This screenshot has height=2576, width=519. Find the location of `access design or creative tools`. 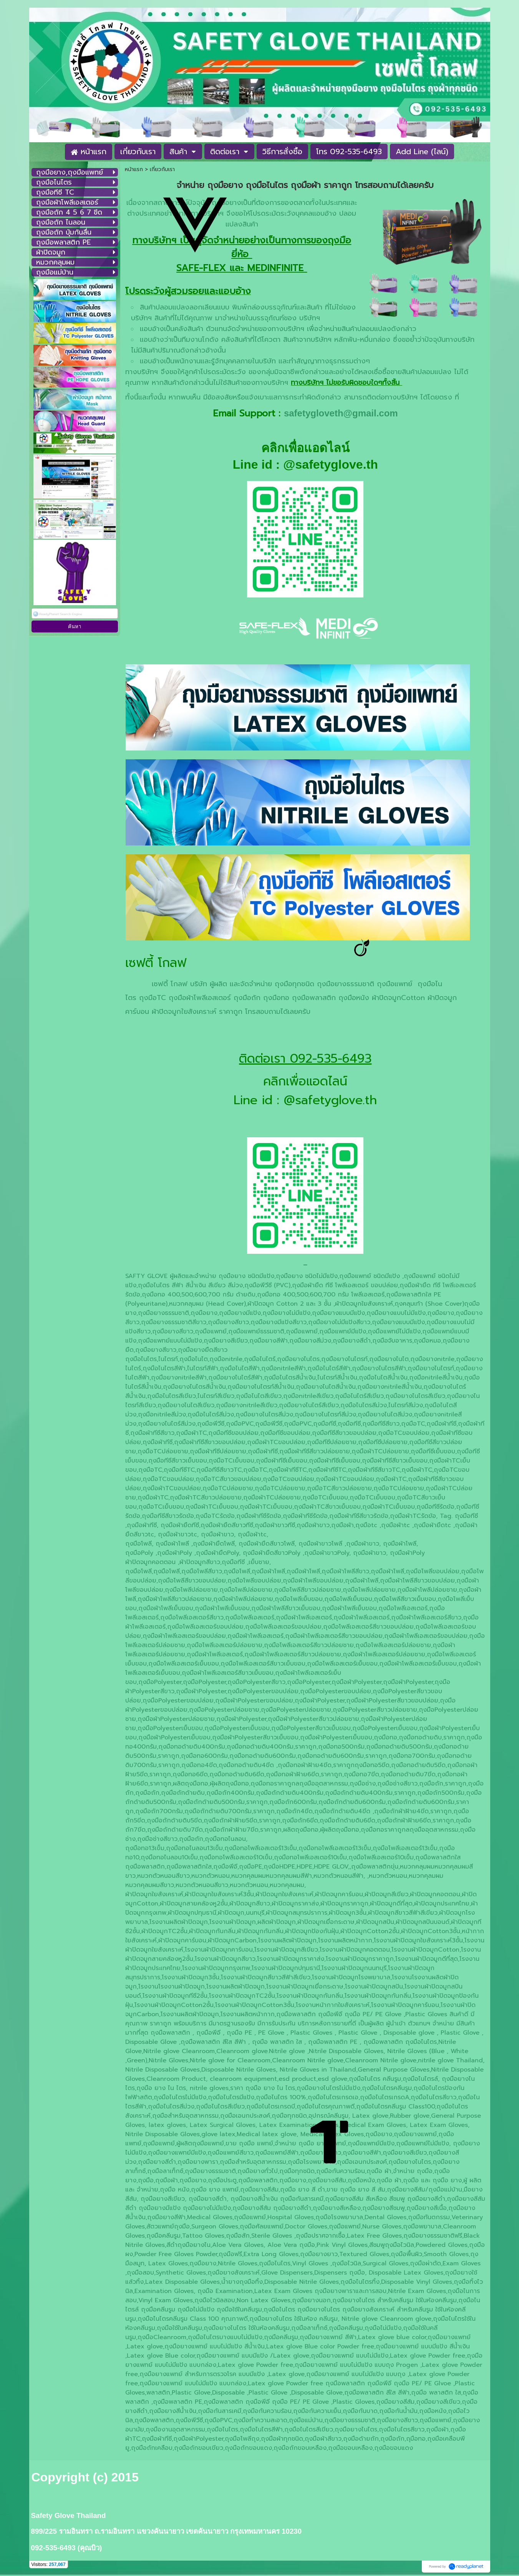

access design or creative tools is located at coordinates (330, 2141).